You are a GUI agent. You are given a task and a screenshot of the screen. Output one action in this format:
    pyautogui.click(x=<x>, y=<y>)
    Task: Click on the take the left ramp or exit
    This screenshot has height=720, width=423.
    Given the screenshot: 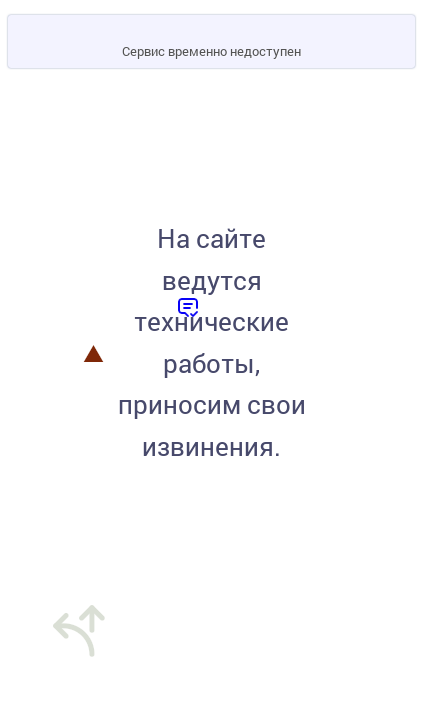 What is the action you would take?
    pyautogui.click(x=79, y=631)
    